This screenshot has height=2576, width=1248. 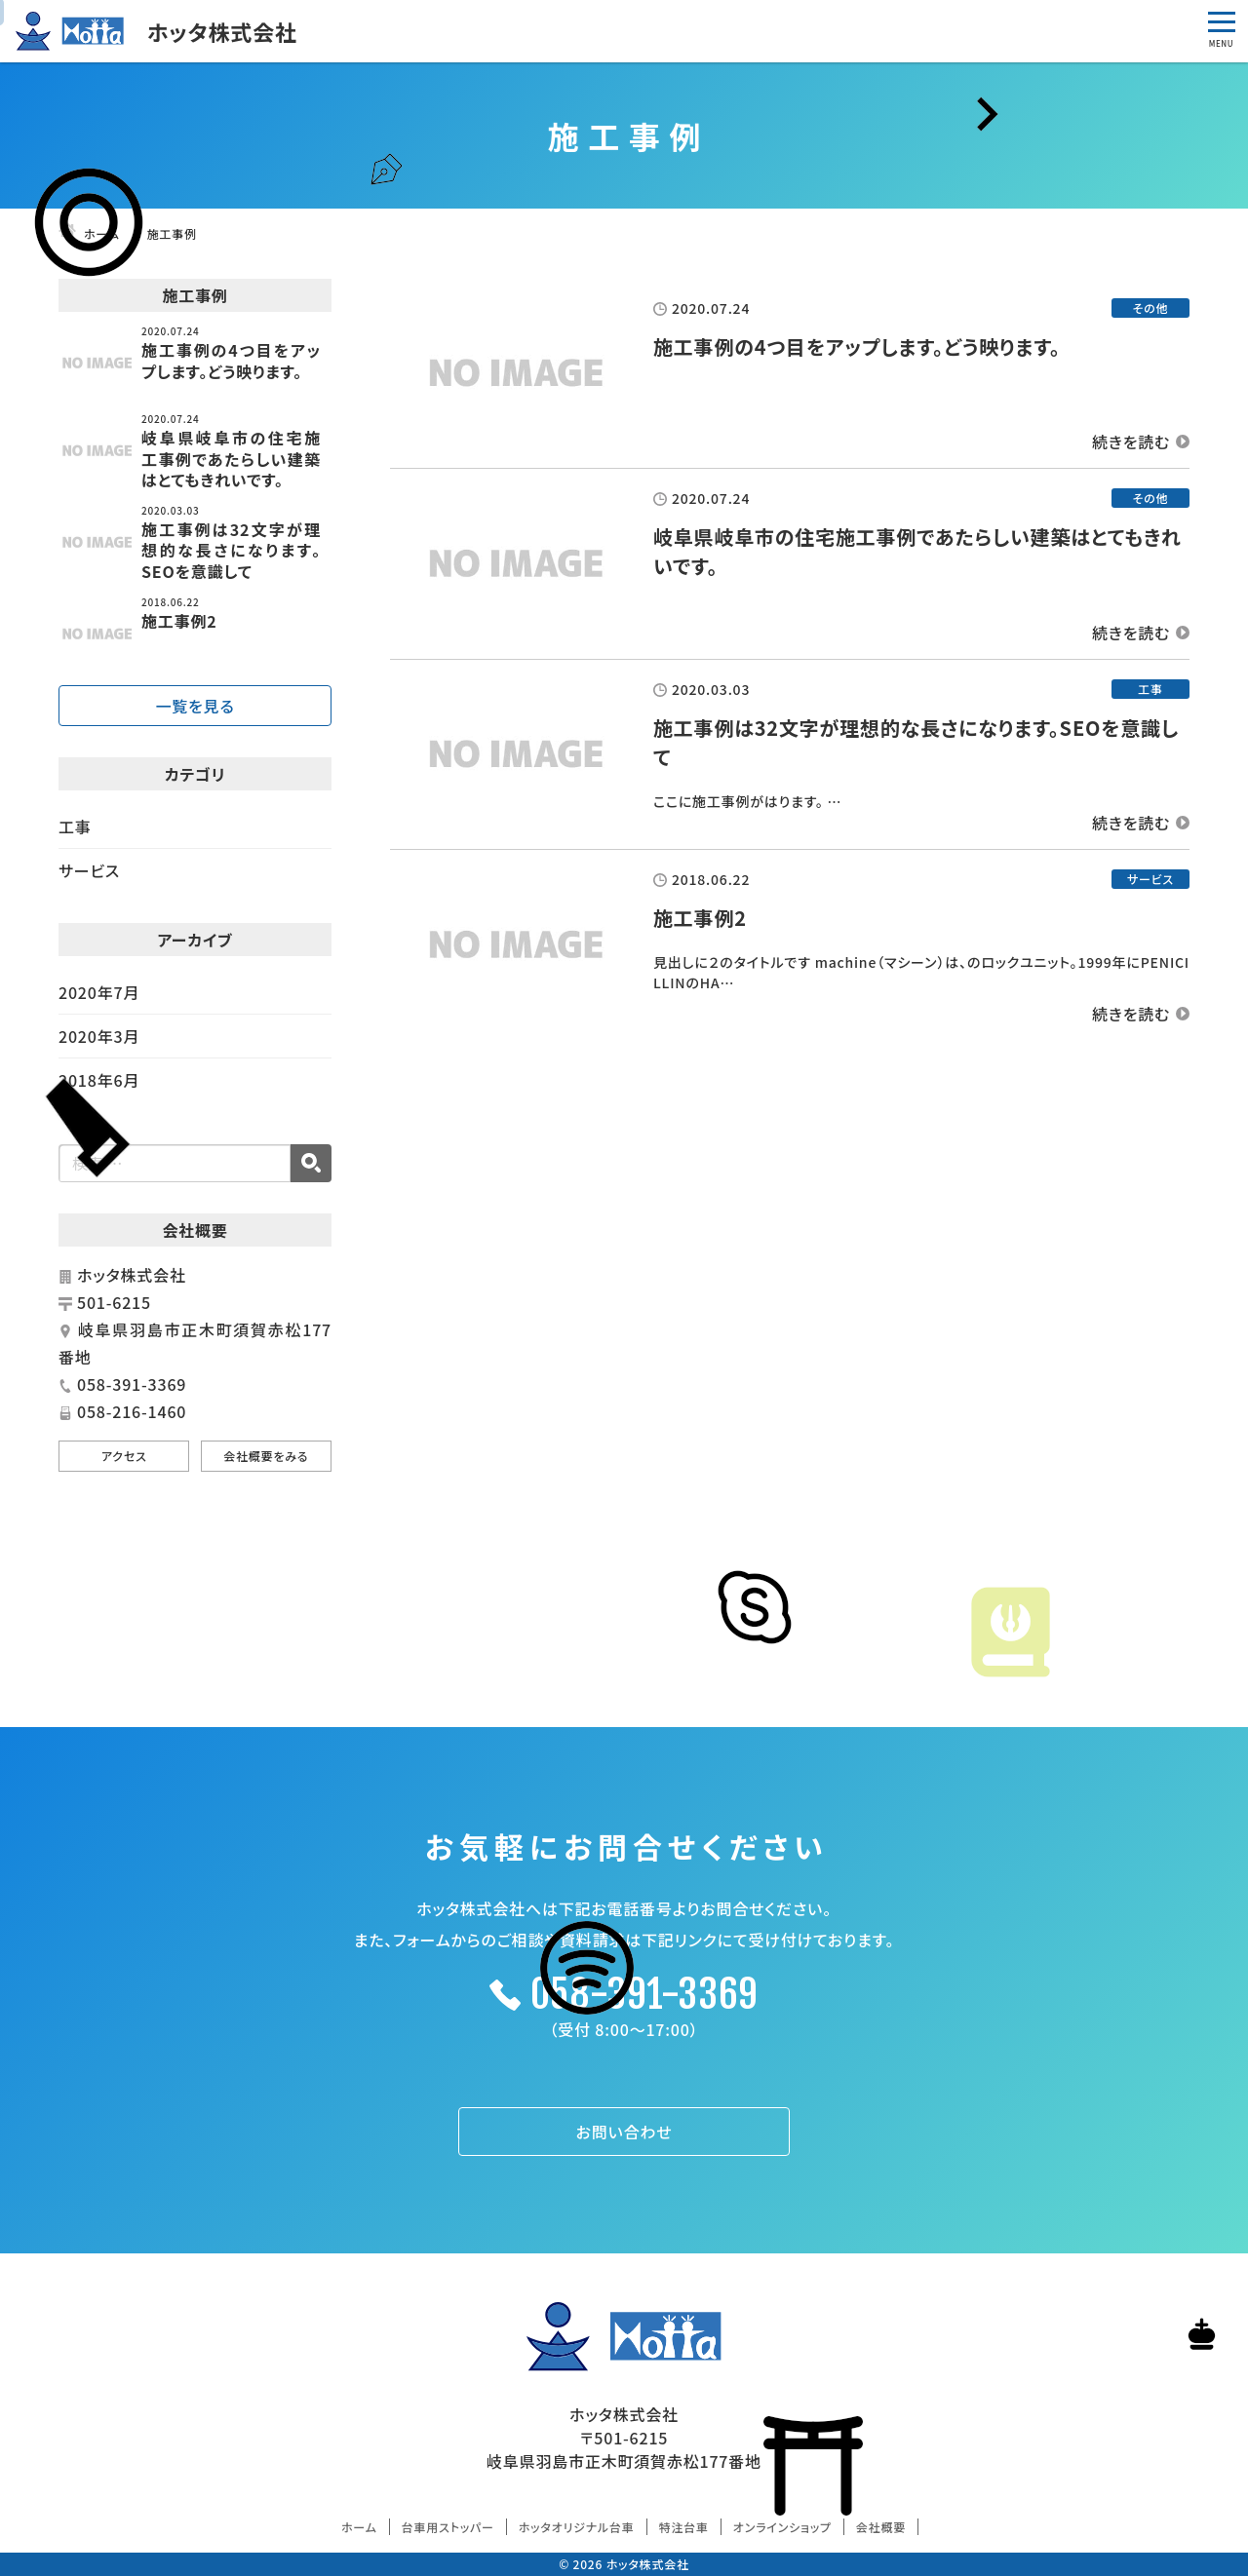 What do you see at coordinates (1201, 2334) in the screenshot?
I see `chess king piece indicator` at bounding box center [1201, 2334].